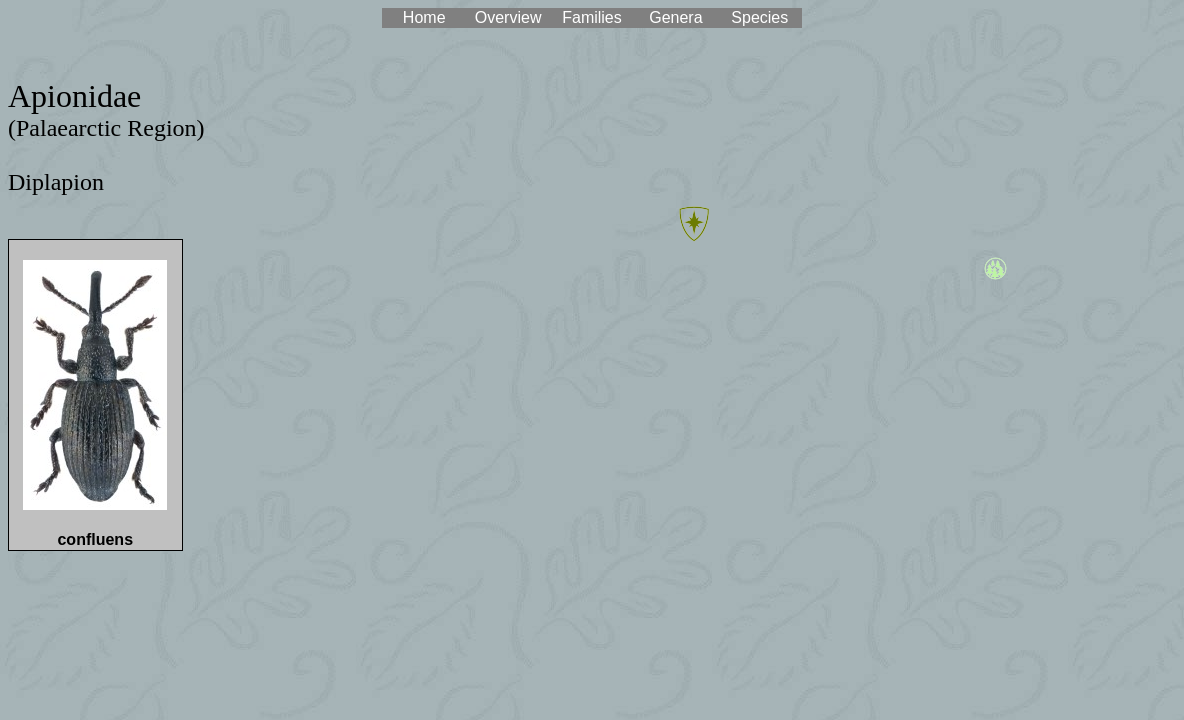 The width and height of the screenshot is (1184, 720). Describe the element at coordinates (995, 268) in the screenshot. I see `explore forest or nature areas in-game` at that location.